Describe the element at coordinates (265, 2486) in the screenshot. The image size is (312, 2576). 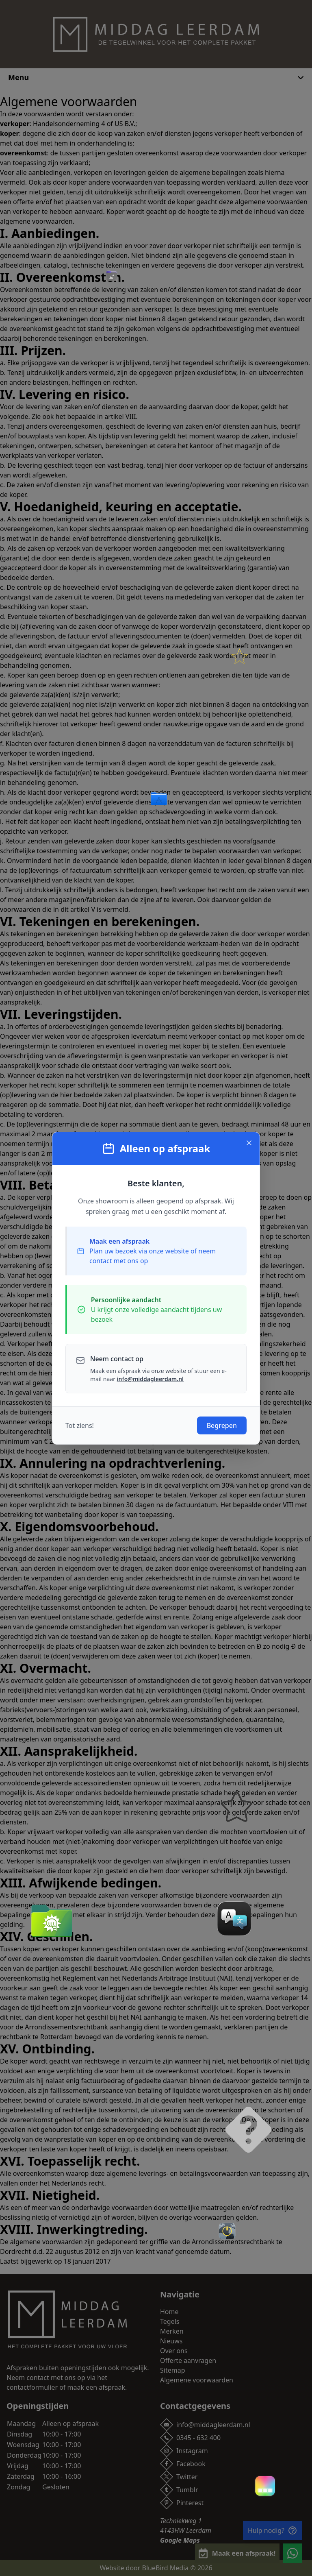
I see `adjust display color and calibration settings` at that location.